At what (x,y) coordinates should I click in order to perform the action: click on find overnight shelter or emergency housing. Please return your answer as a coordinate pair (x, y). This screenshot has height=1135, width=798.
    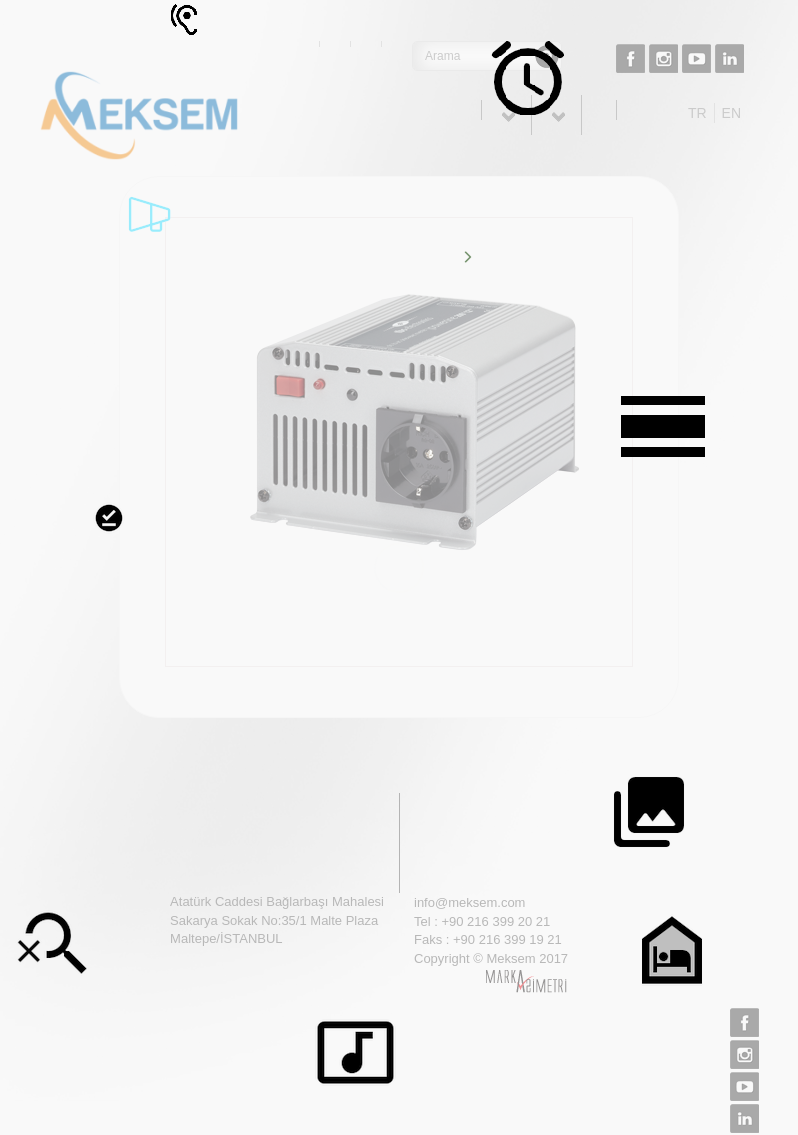
    Looking at the image, I should click on (672, 950).